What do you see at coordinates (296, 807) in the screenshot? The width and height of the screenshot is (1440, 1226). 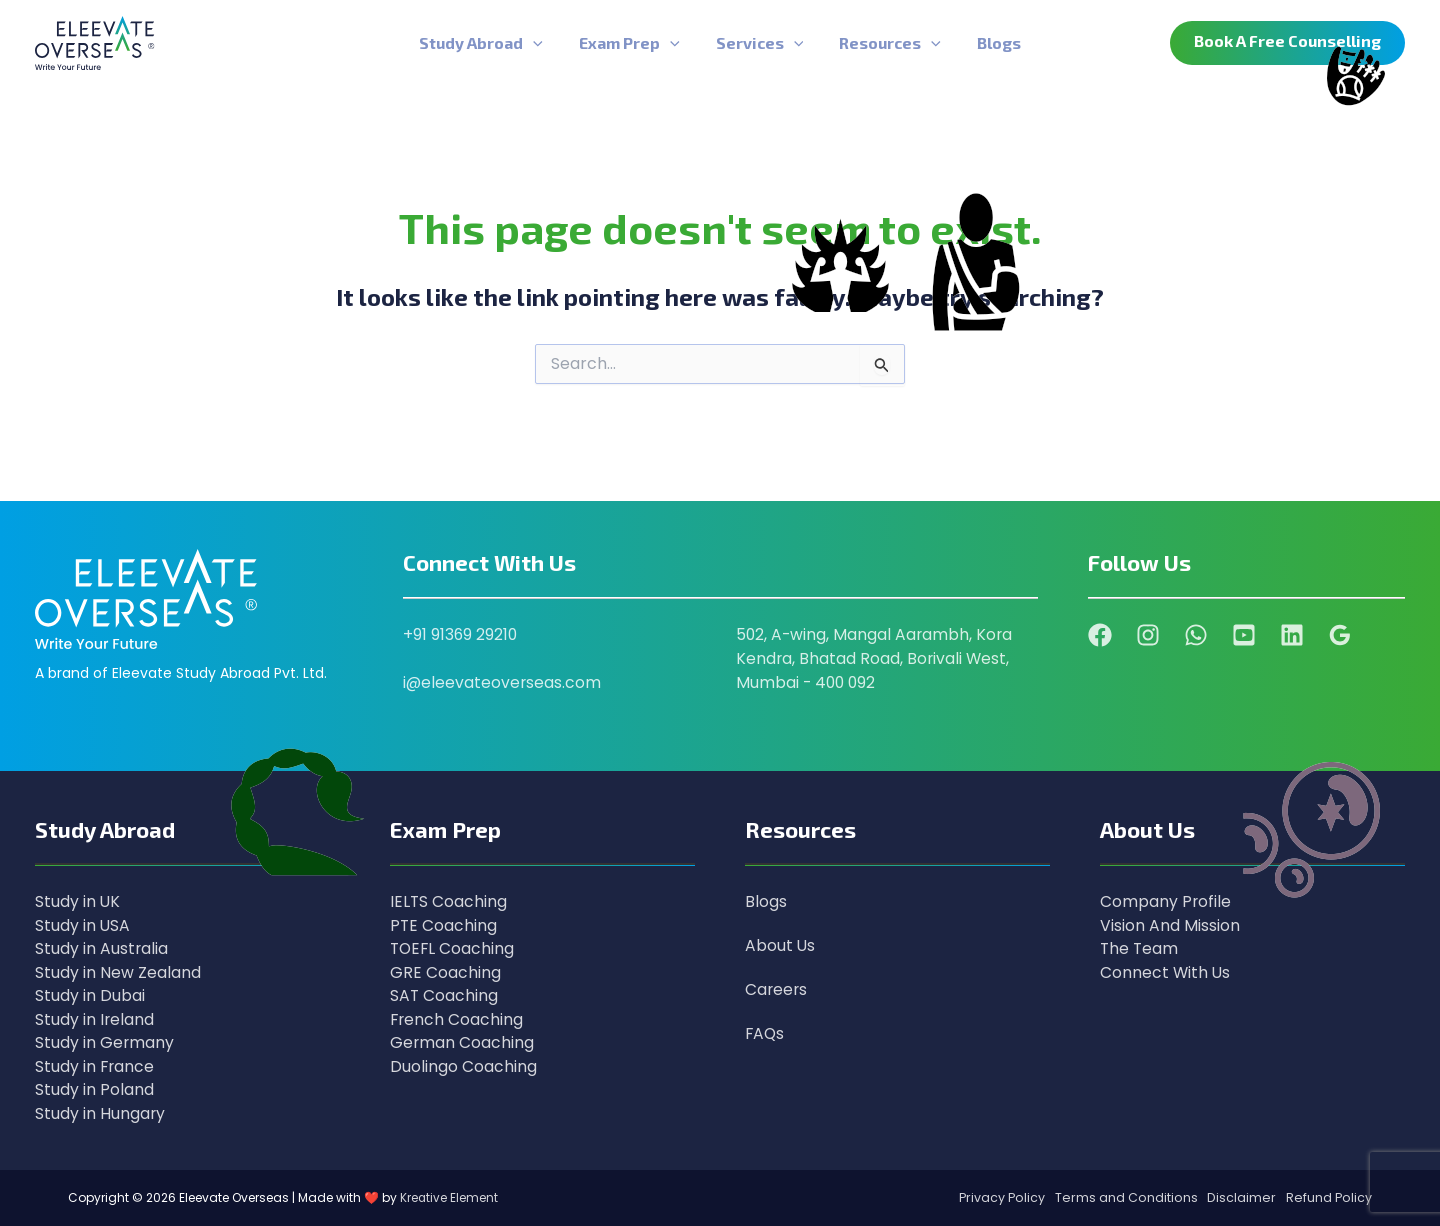 I see `scorpion creature or enemy type in a game` at bounding box center [296, 807].